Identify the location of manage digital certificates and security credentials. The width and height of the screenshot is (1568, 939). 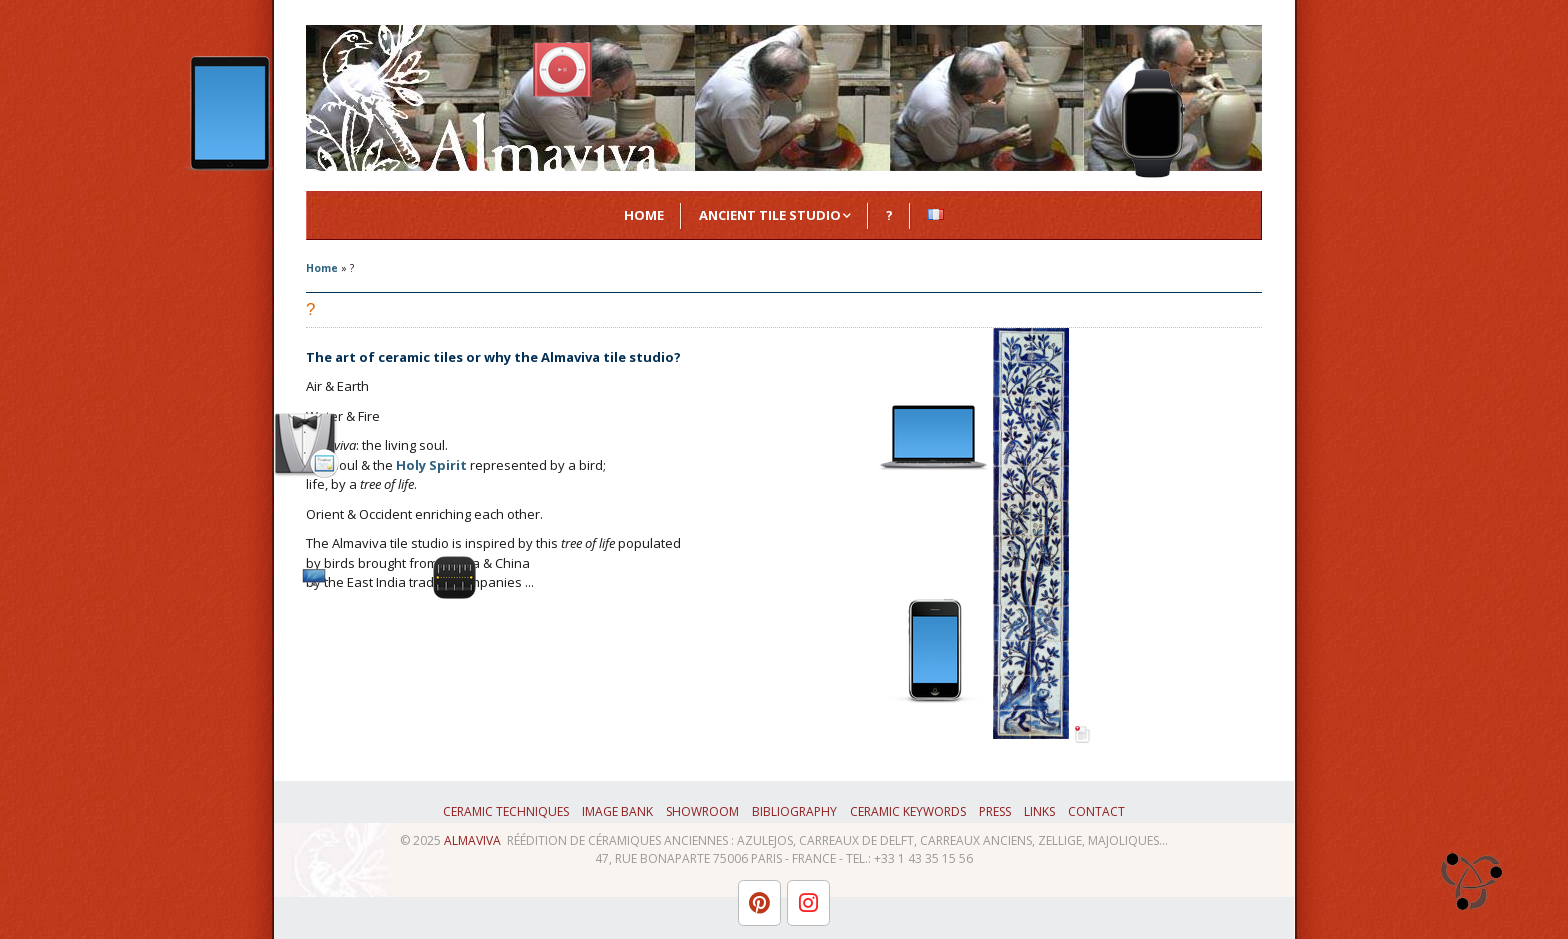
(305, 445).